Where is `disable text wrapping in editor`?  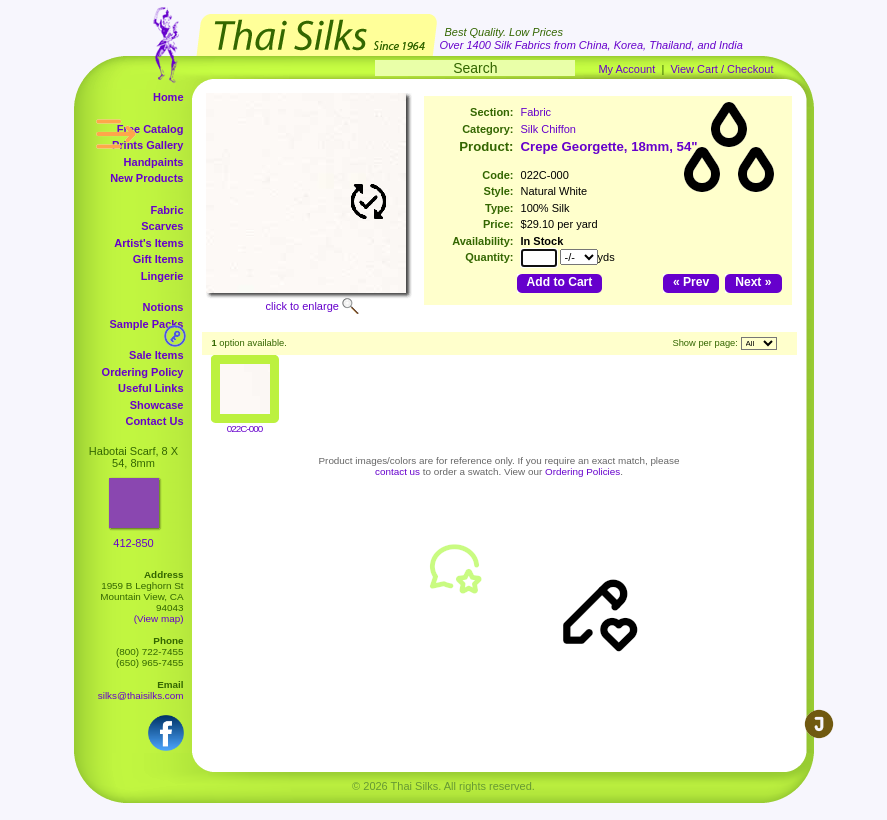
disable text wrapping in editor is located at coordinates (115, 134).